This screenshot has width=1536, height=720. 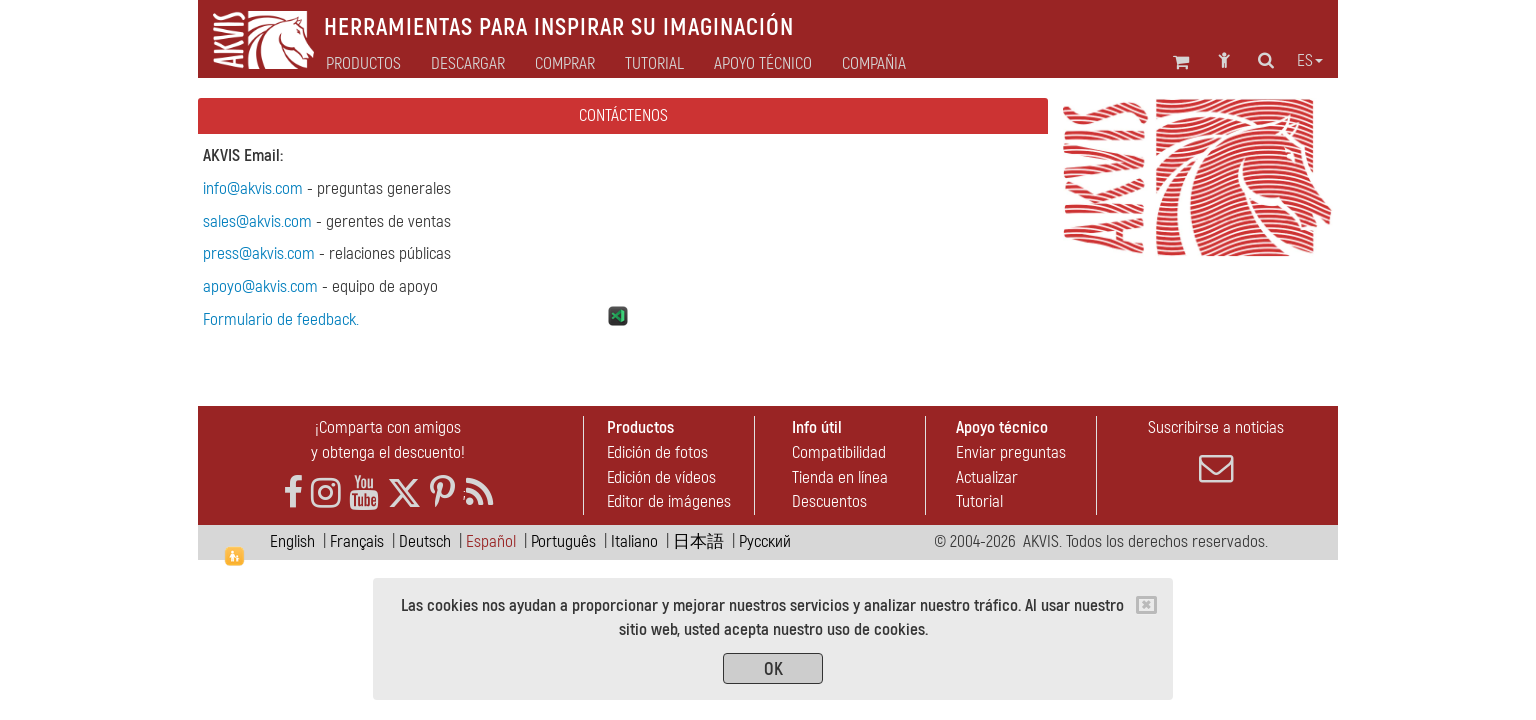 I want to click on open visual studio code insiders app, so click(x=618, y=316).